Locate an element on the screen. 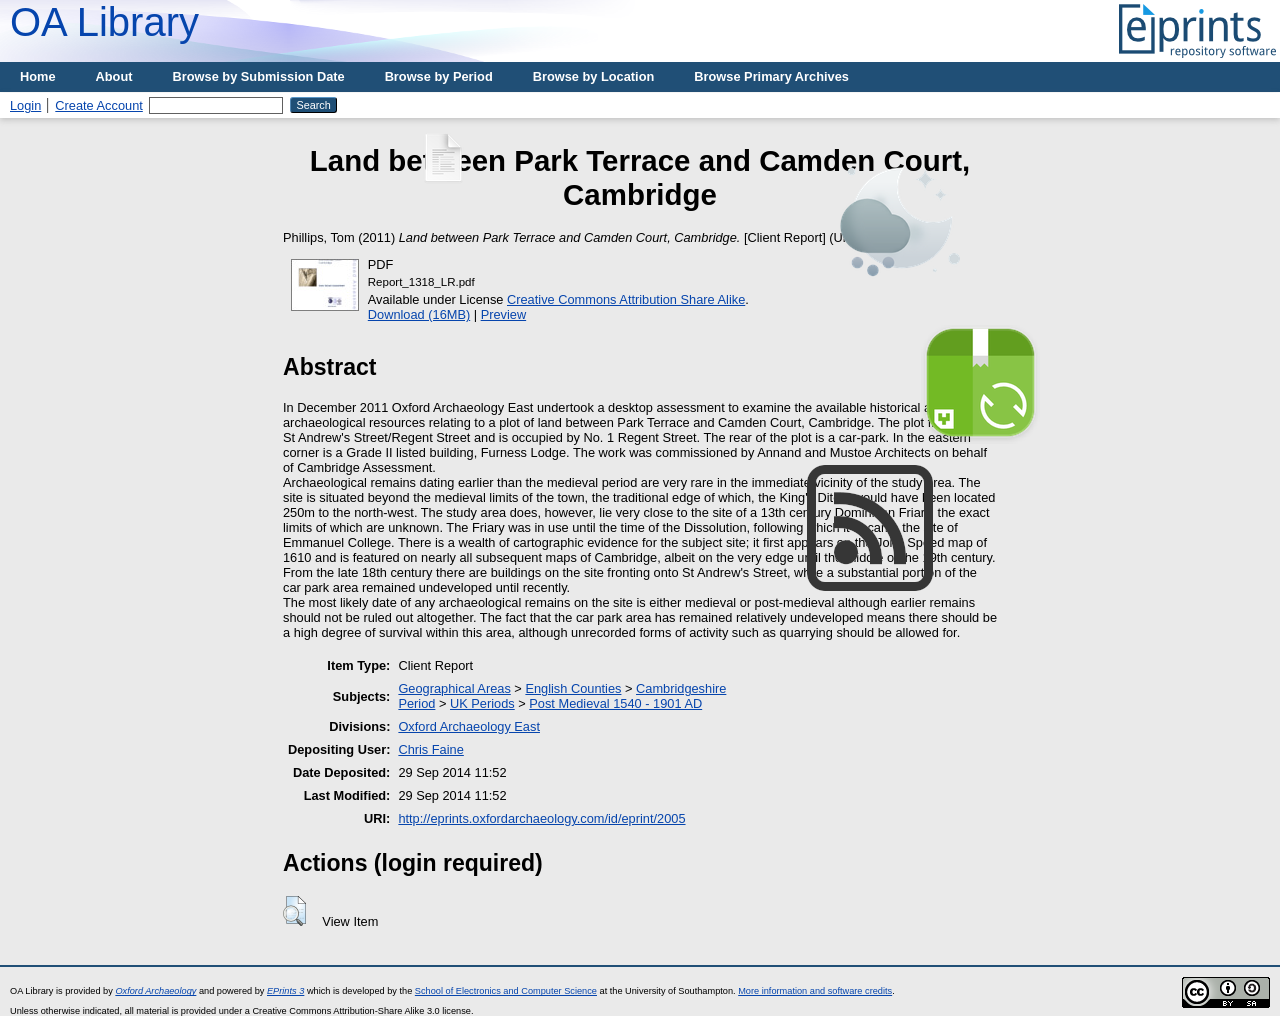  a plain text file is located at coordinates (443, 158).